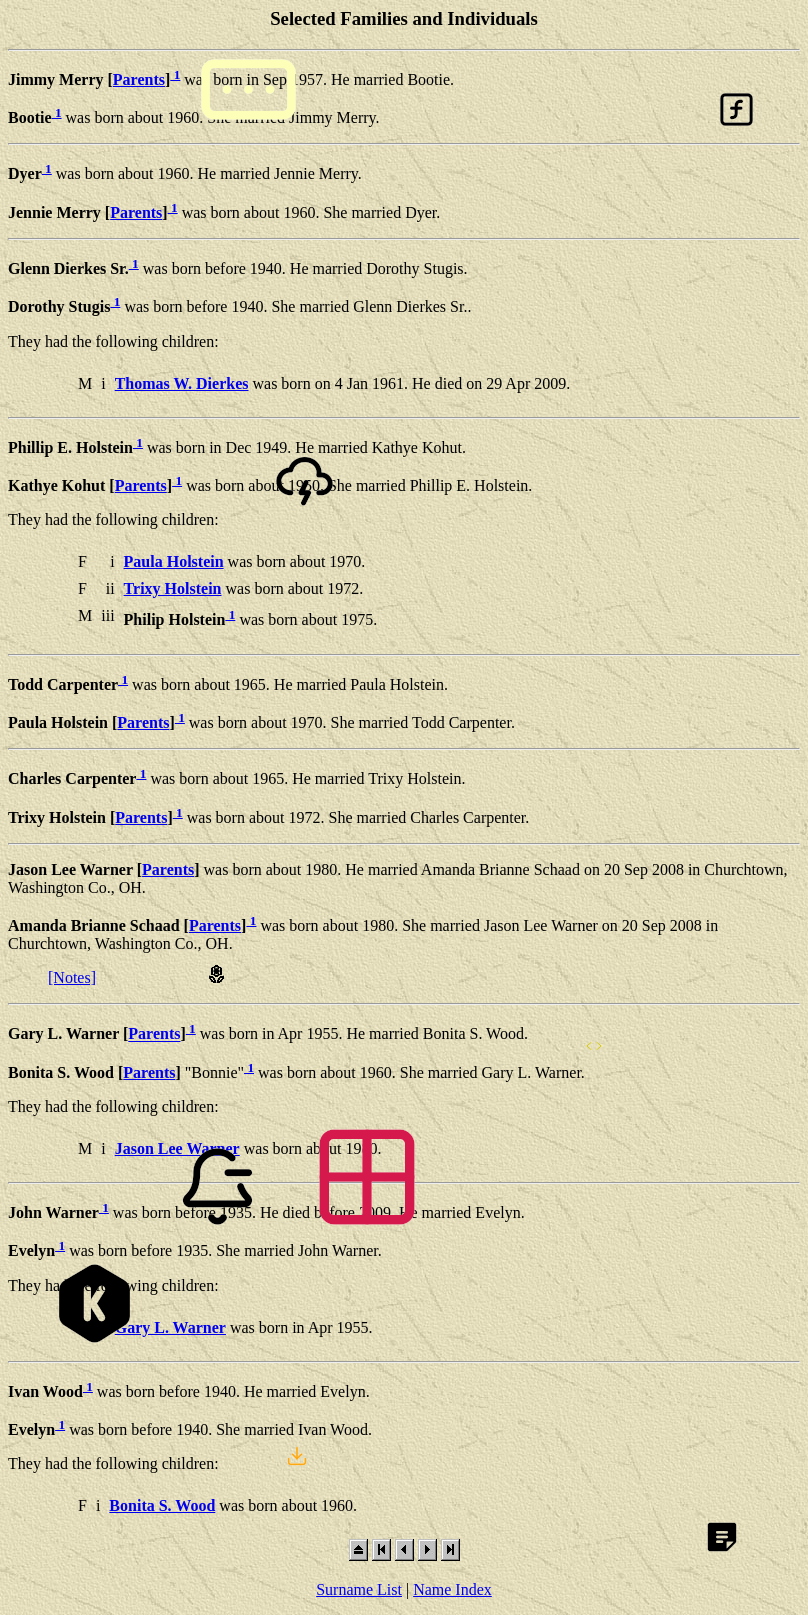  What do you see at coordinates (248, 89) in the screenshot?
I see `indicates more options or actions available` at bounding box center [248, 89].